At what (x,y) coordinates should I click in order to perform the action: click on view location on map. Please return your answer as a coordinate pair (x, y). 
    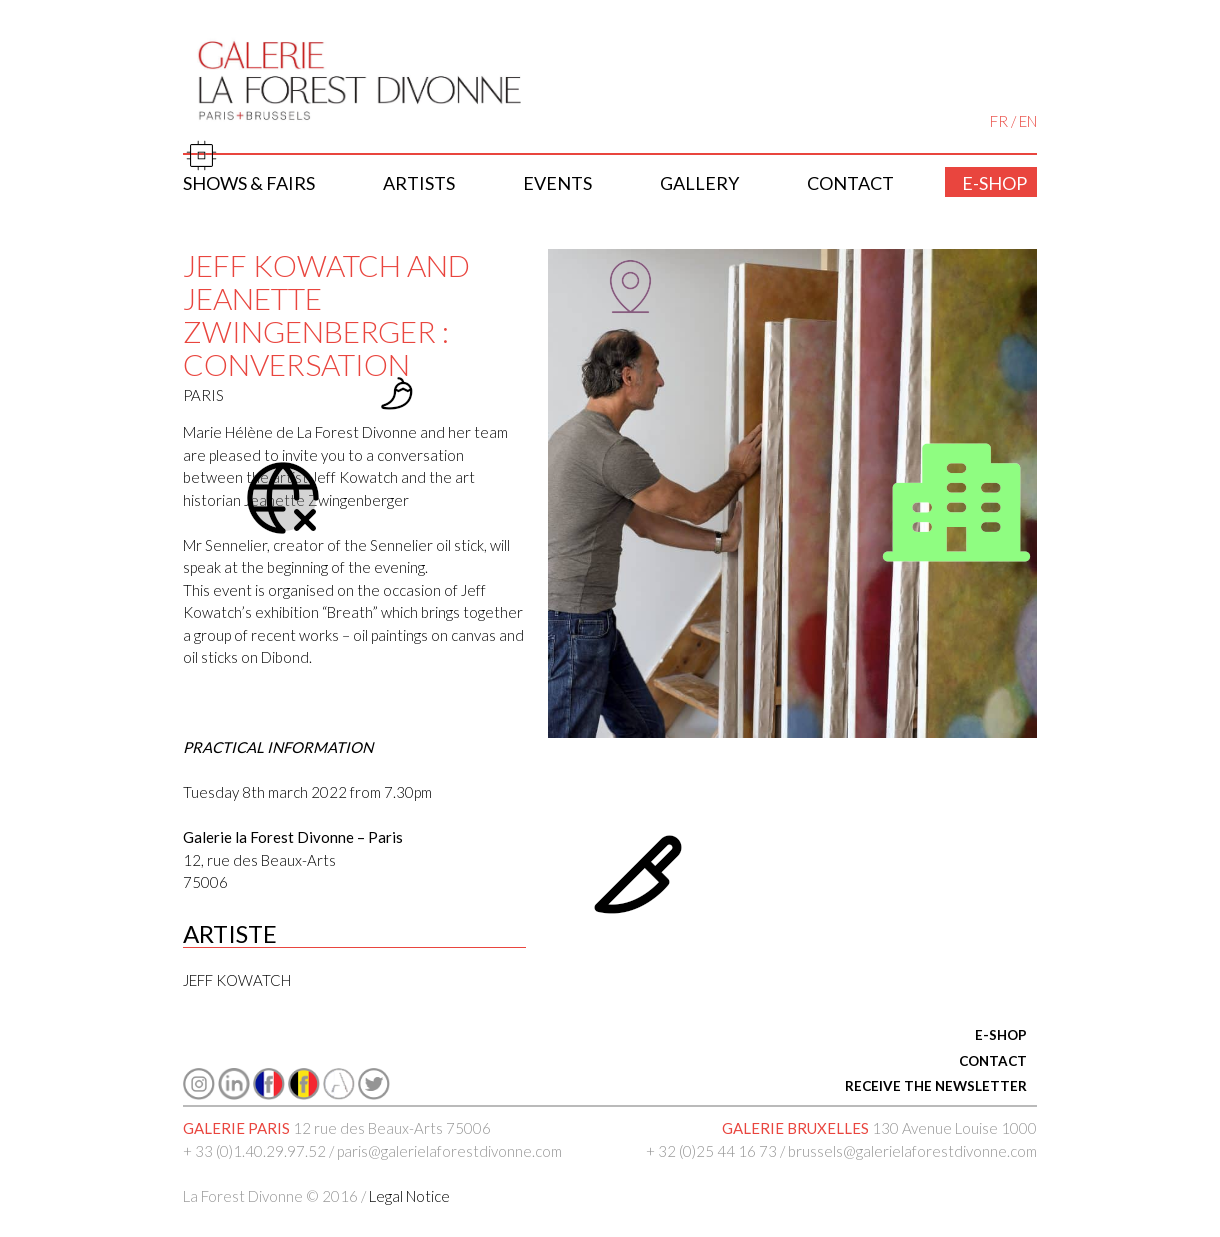
    Looking at the image, I should click on (630, 286).